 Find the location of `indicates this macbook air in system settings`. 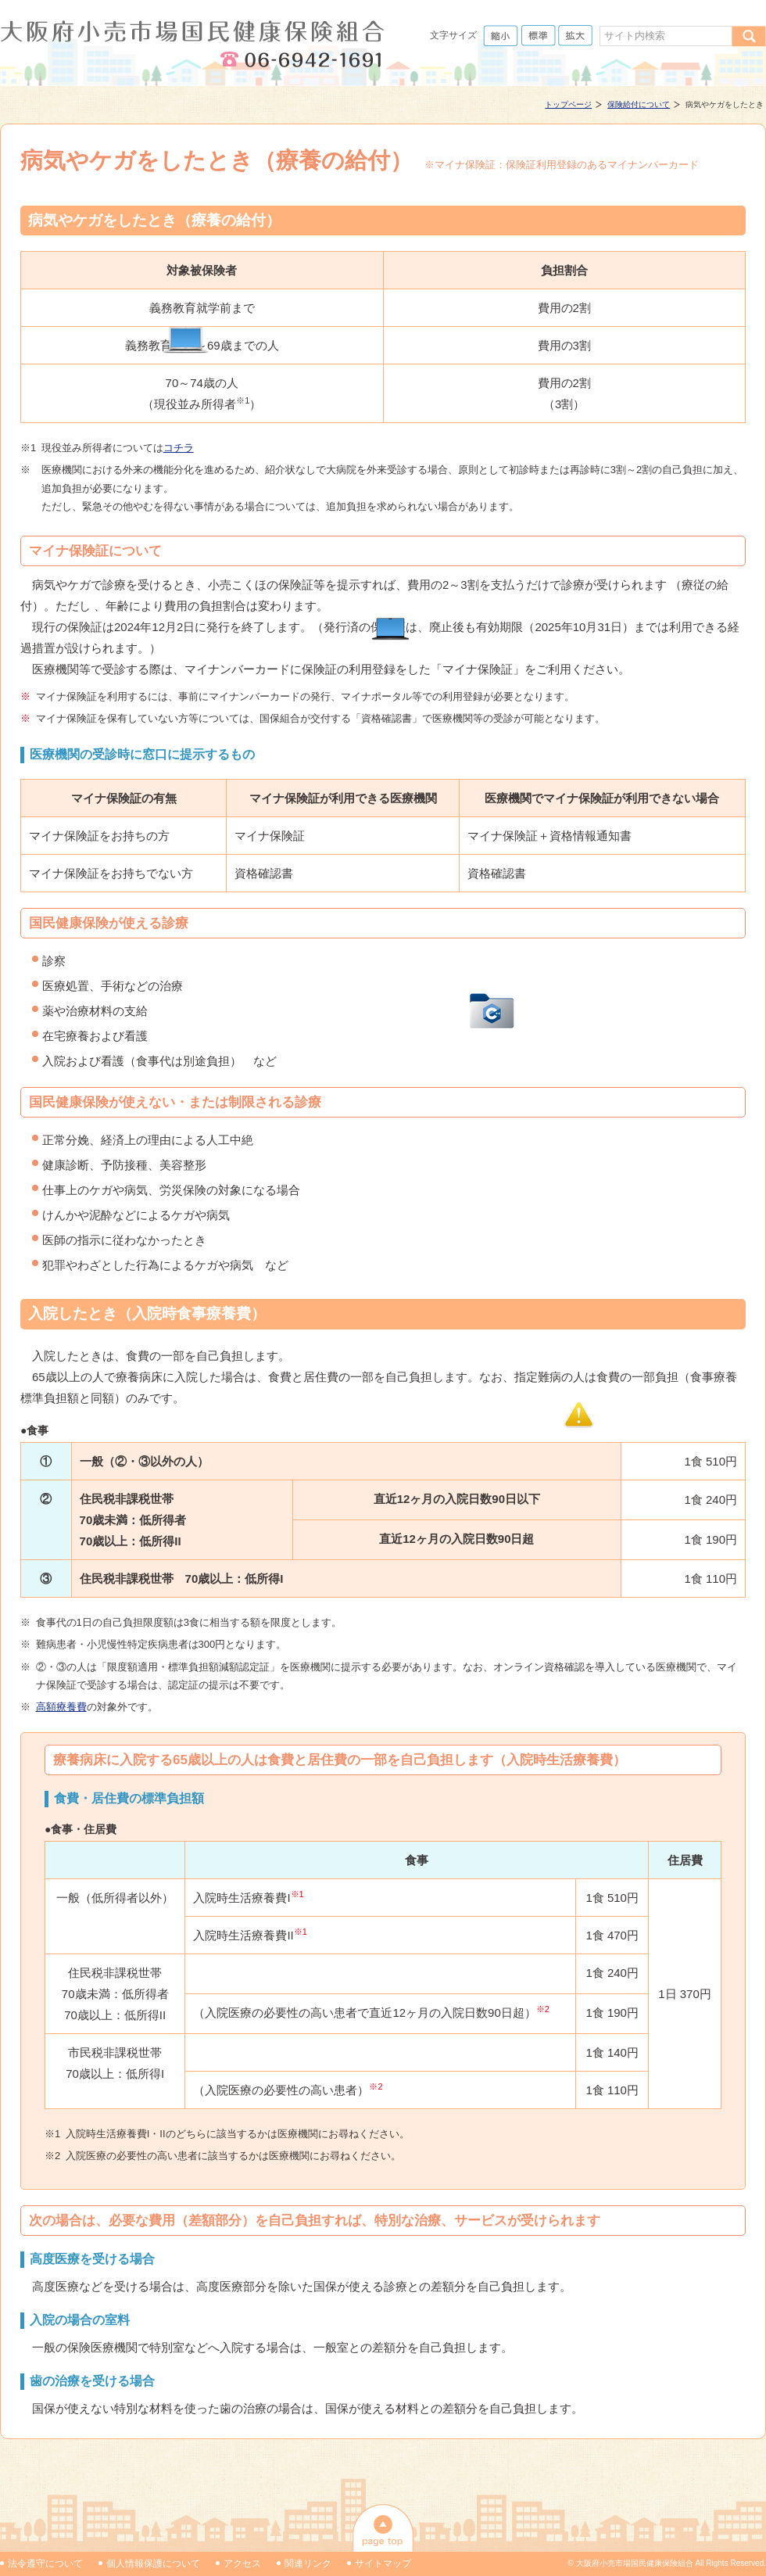

indicates this macbook air in system settings is located at coordinates (185, 337).